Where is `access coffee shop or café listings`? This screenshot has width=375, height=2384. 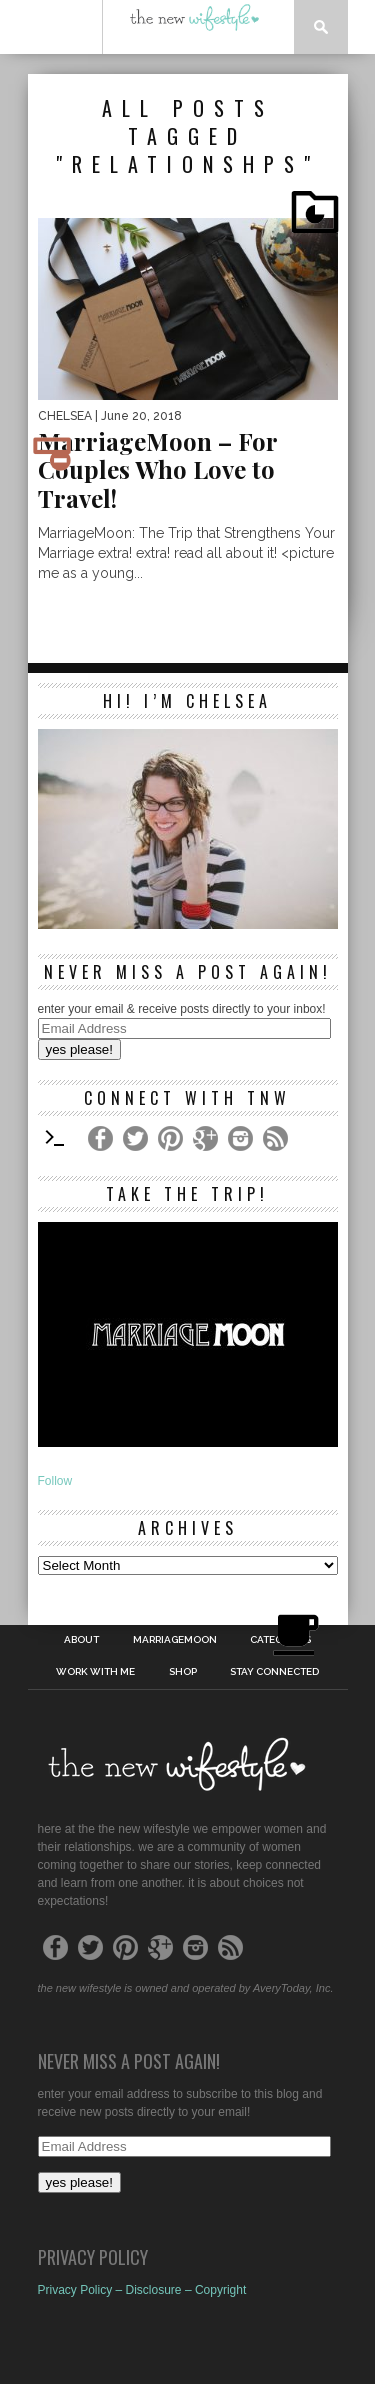
access coffee shop or café listings is located at coordinates (296, 1635).